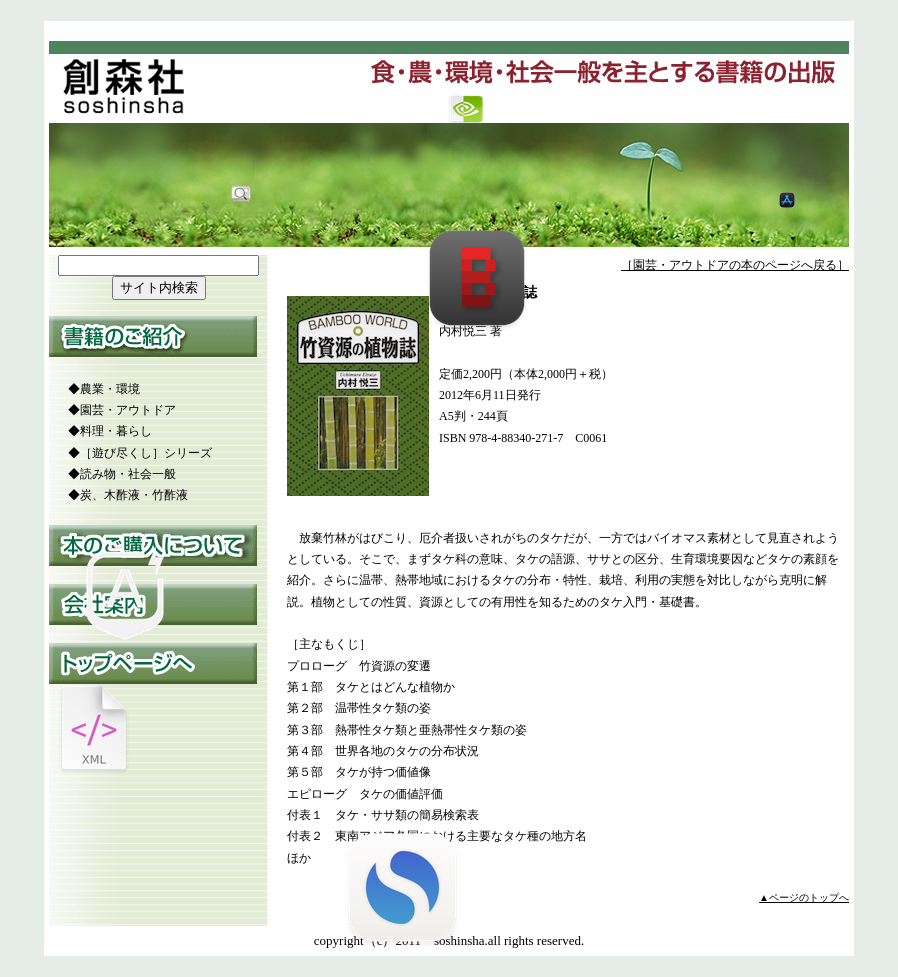 The height and width of the screenshot is (977, 898). I want to click on open nvidia graphics card settings, so click(466, 109).